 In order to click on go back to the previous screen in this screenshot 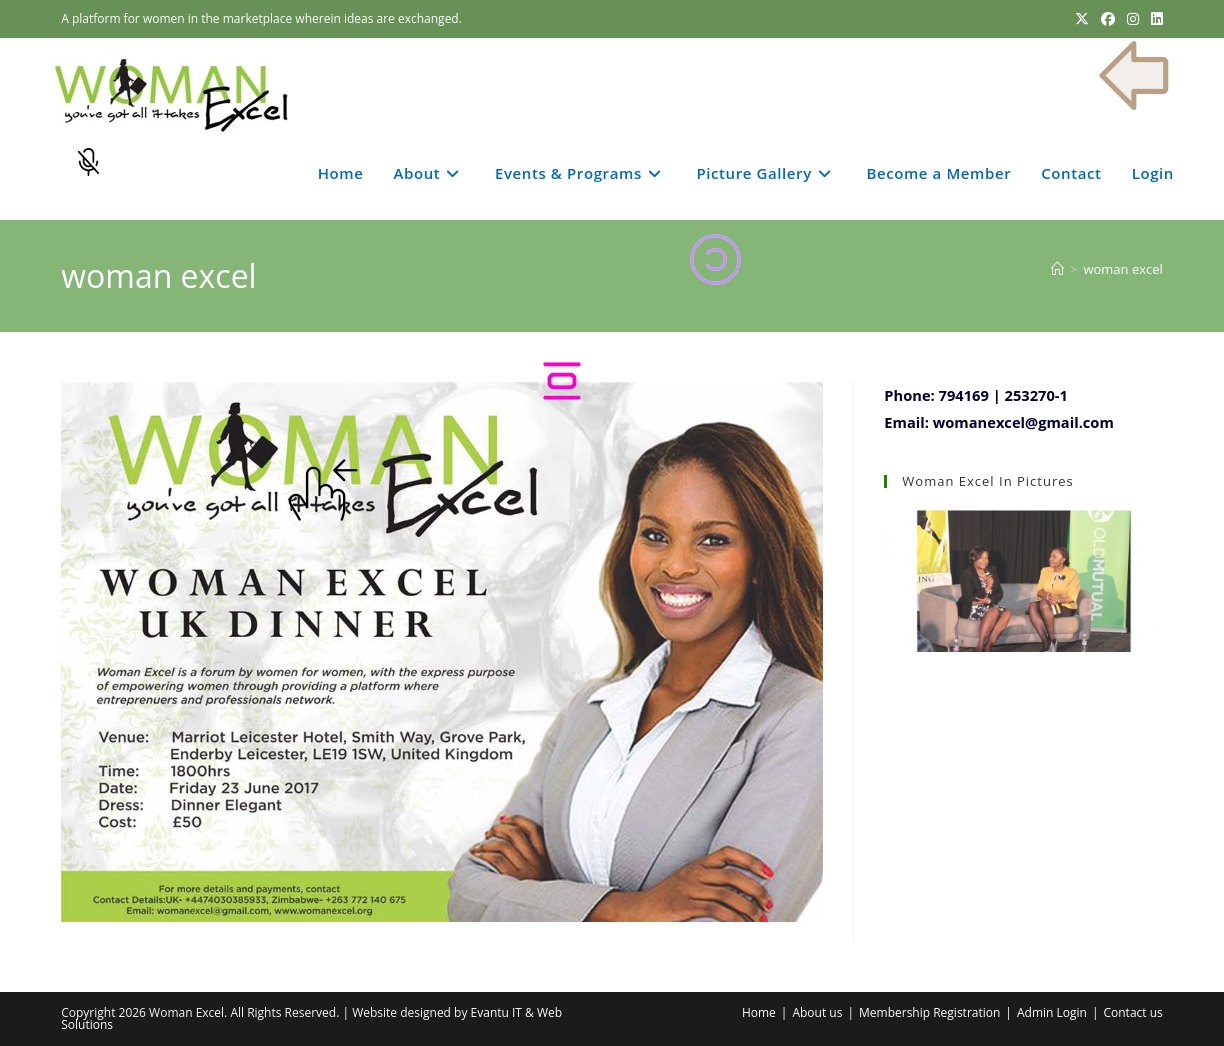, I will do `click(1136, 75)`.